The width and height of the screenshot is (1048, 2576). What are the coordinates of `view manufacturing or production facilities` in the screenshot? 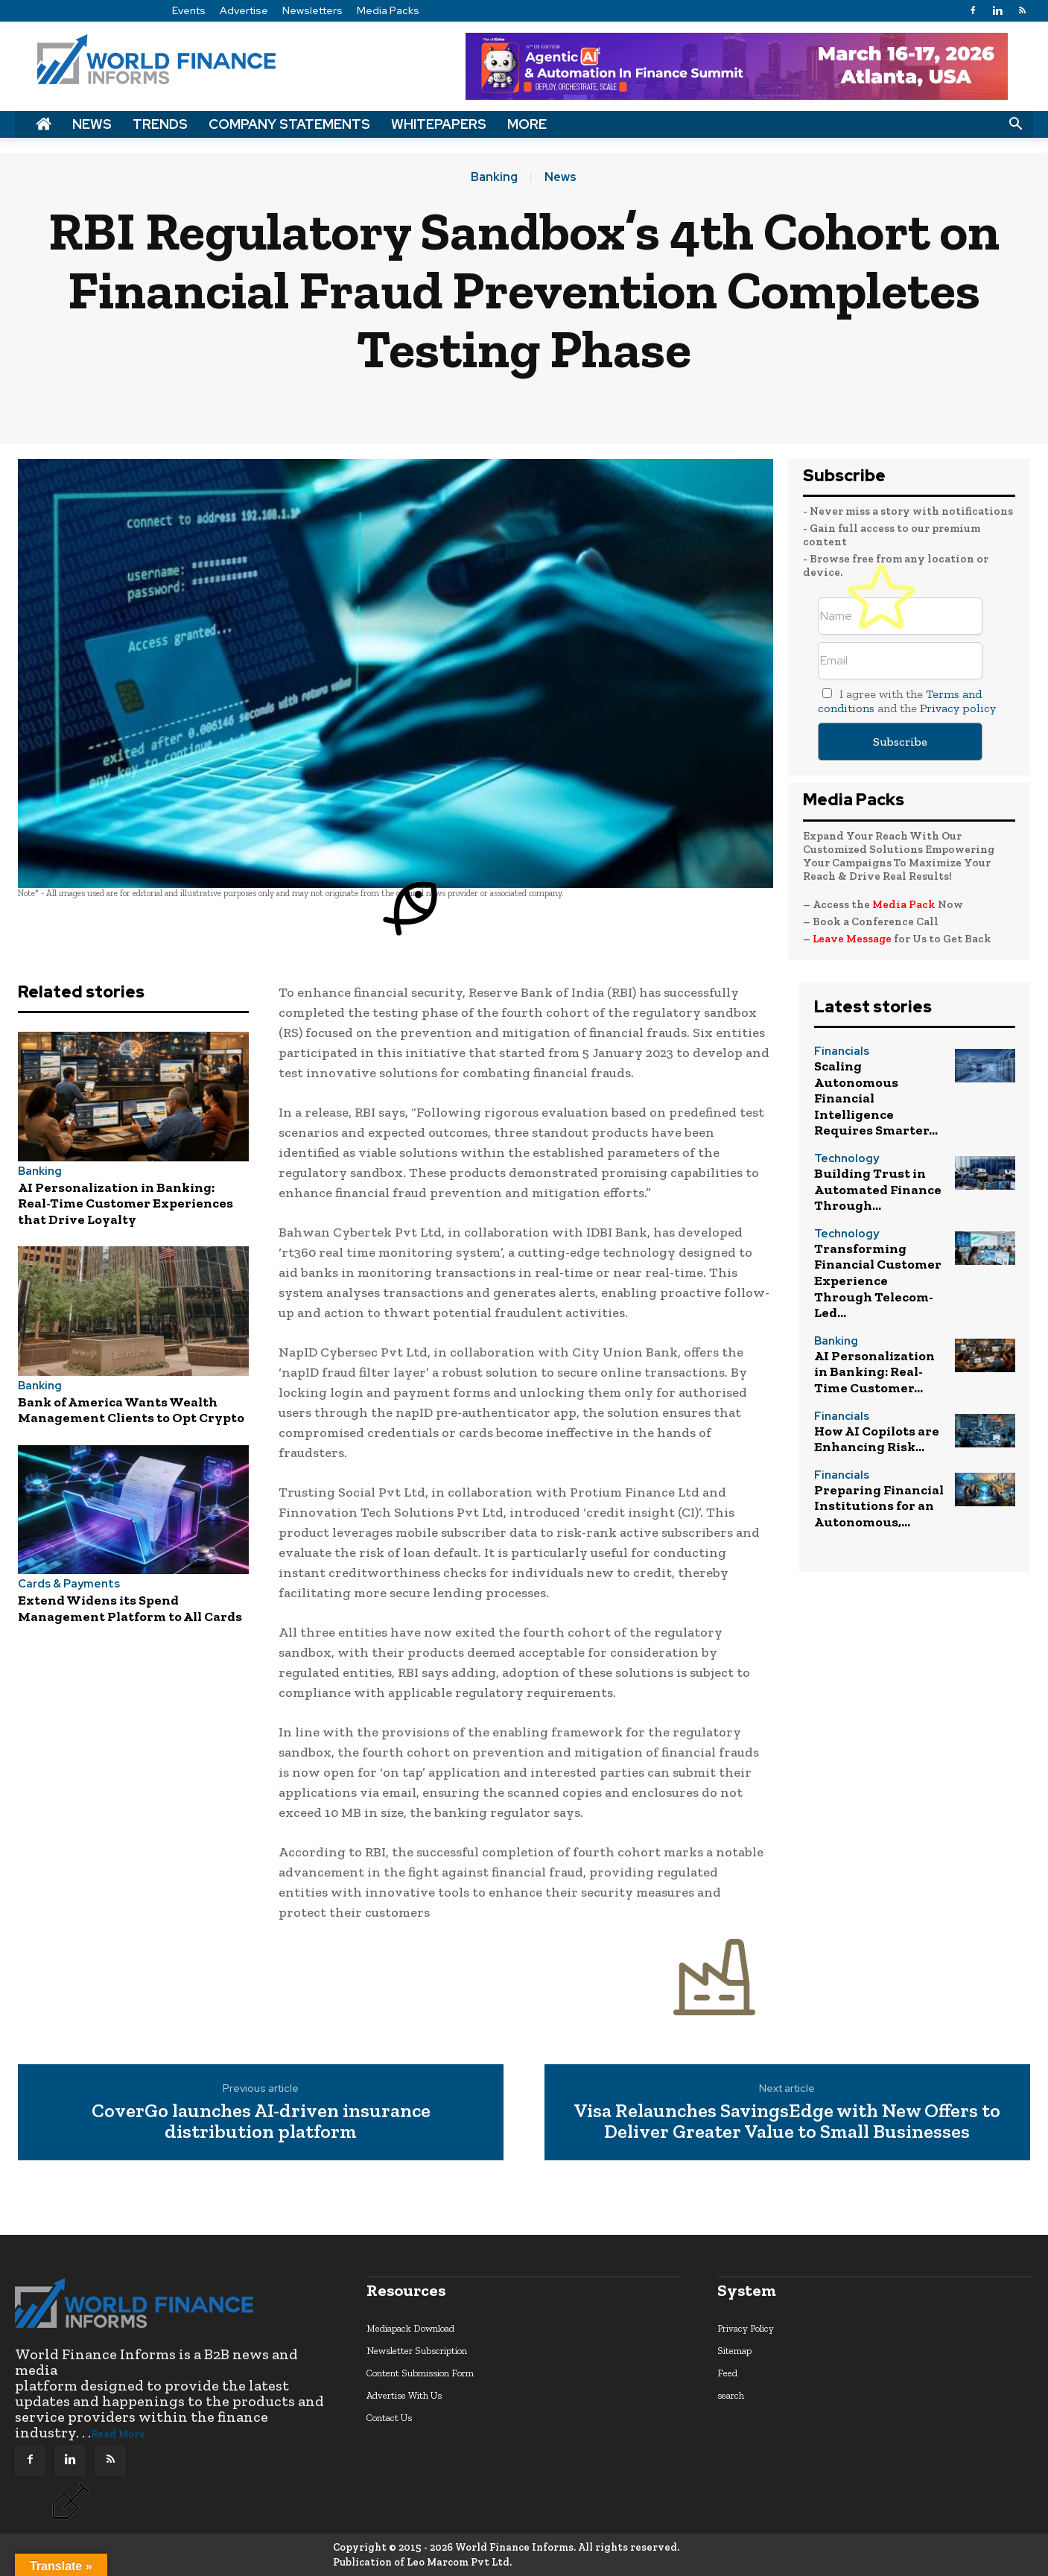 It's located at (714, 1980).